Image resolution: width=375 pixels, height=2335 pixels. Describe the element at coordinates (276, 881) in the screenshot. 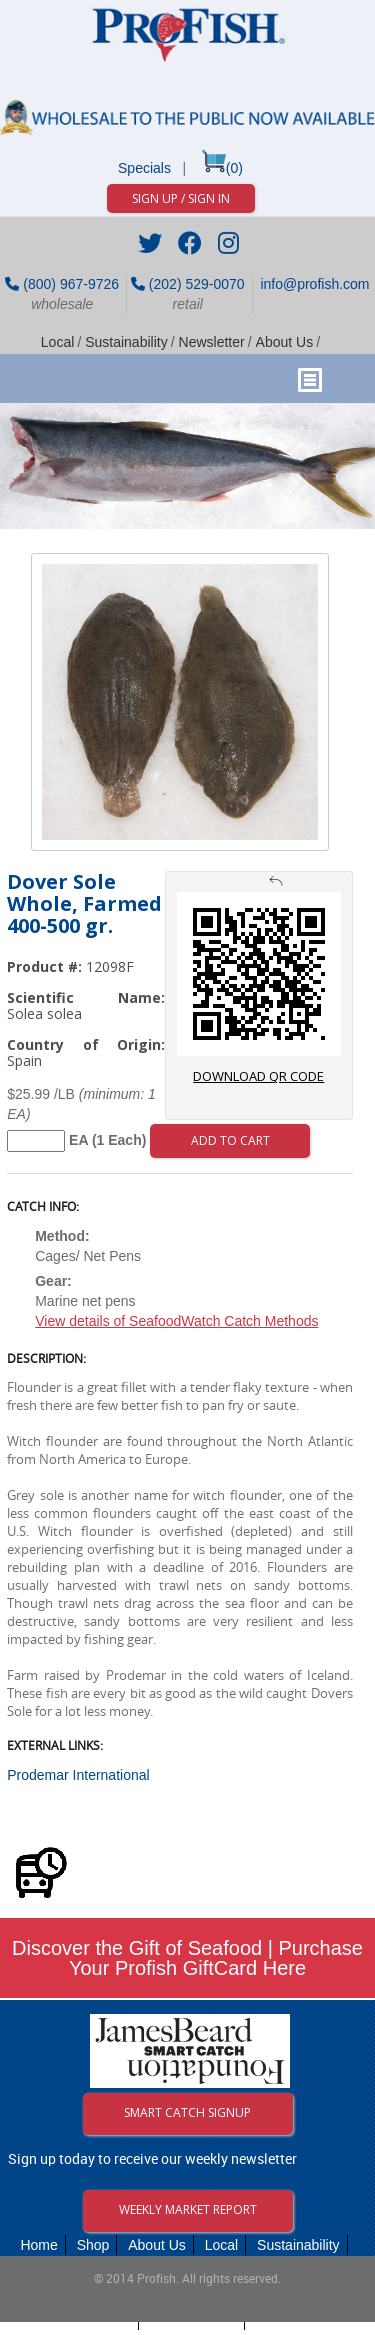

I see `reply to a message` at that location.